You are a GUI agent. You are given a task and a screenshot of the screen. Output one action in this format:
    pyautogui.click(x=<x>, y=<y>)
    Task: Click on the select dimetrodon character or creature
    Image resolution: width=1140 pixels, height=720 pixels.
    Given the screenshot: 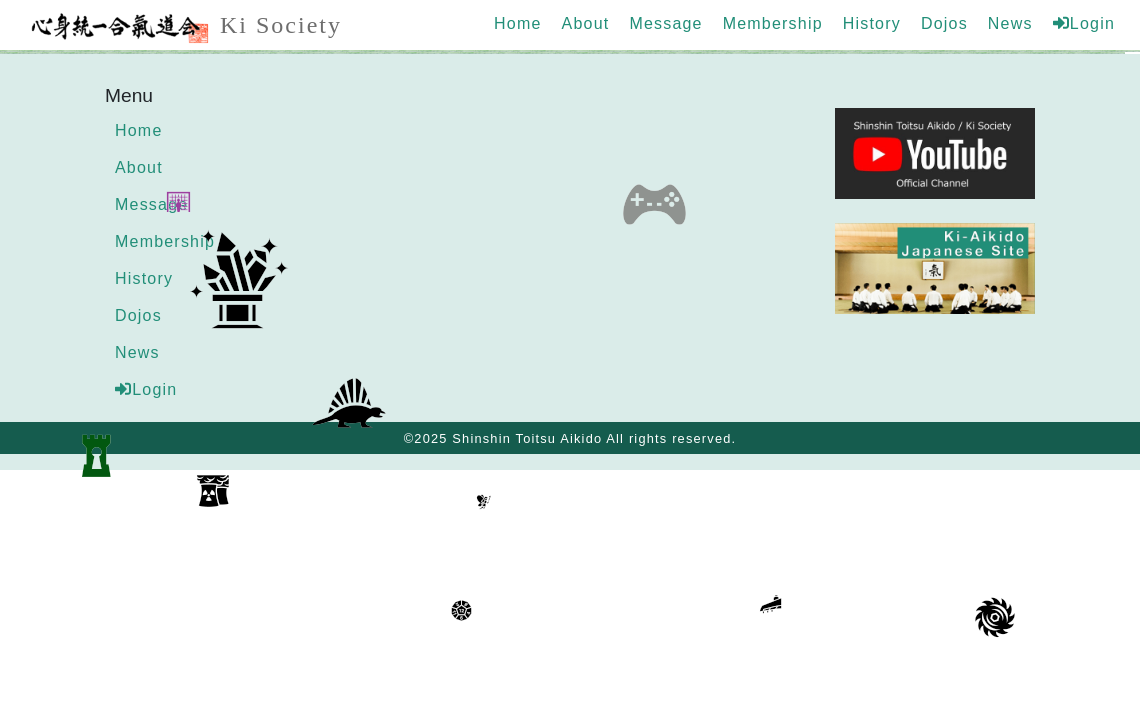 What is the action you would take?
    pyautogui.click(x=349, y=403)
    